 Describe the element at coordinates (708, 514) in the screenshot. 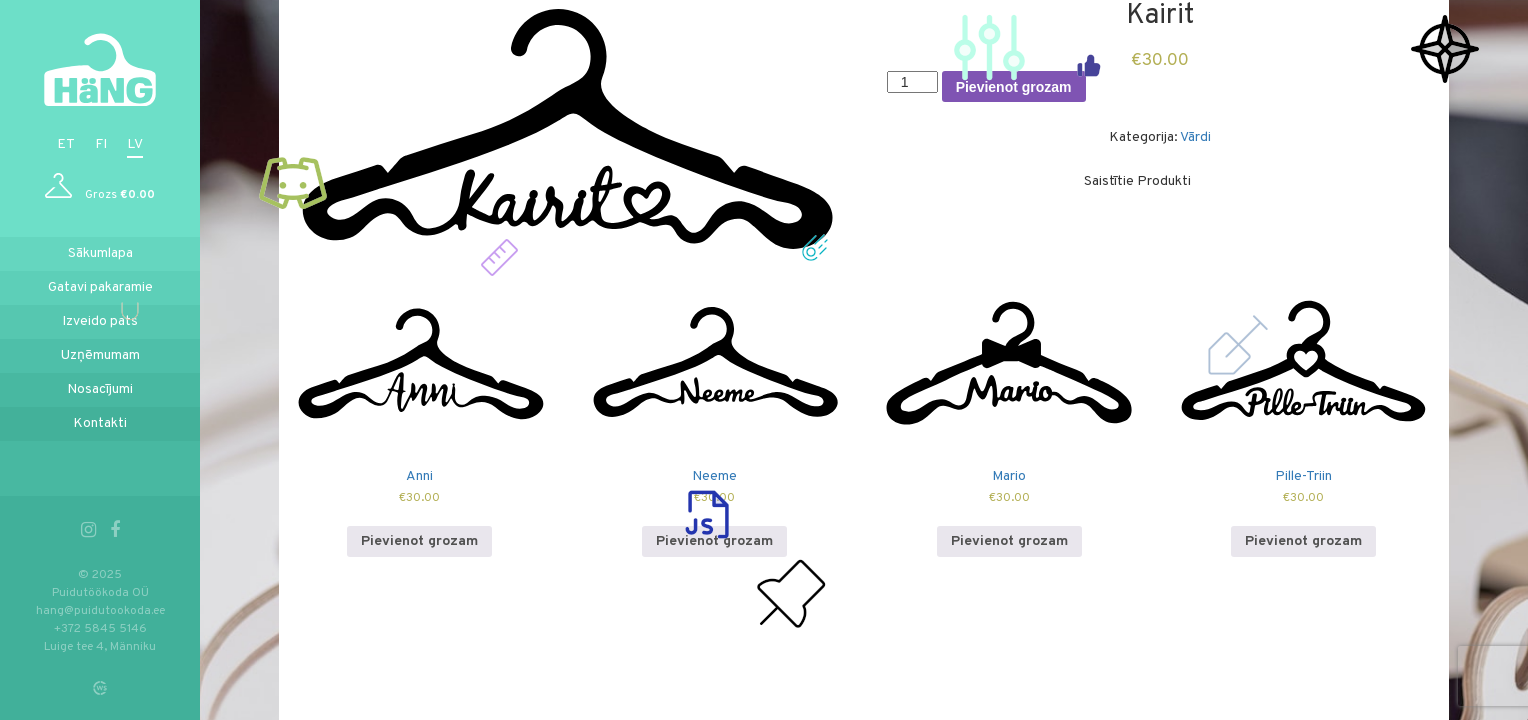

I see `javascript file` at that location.